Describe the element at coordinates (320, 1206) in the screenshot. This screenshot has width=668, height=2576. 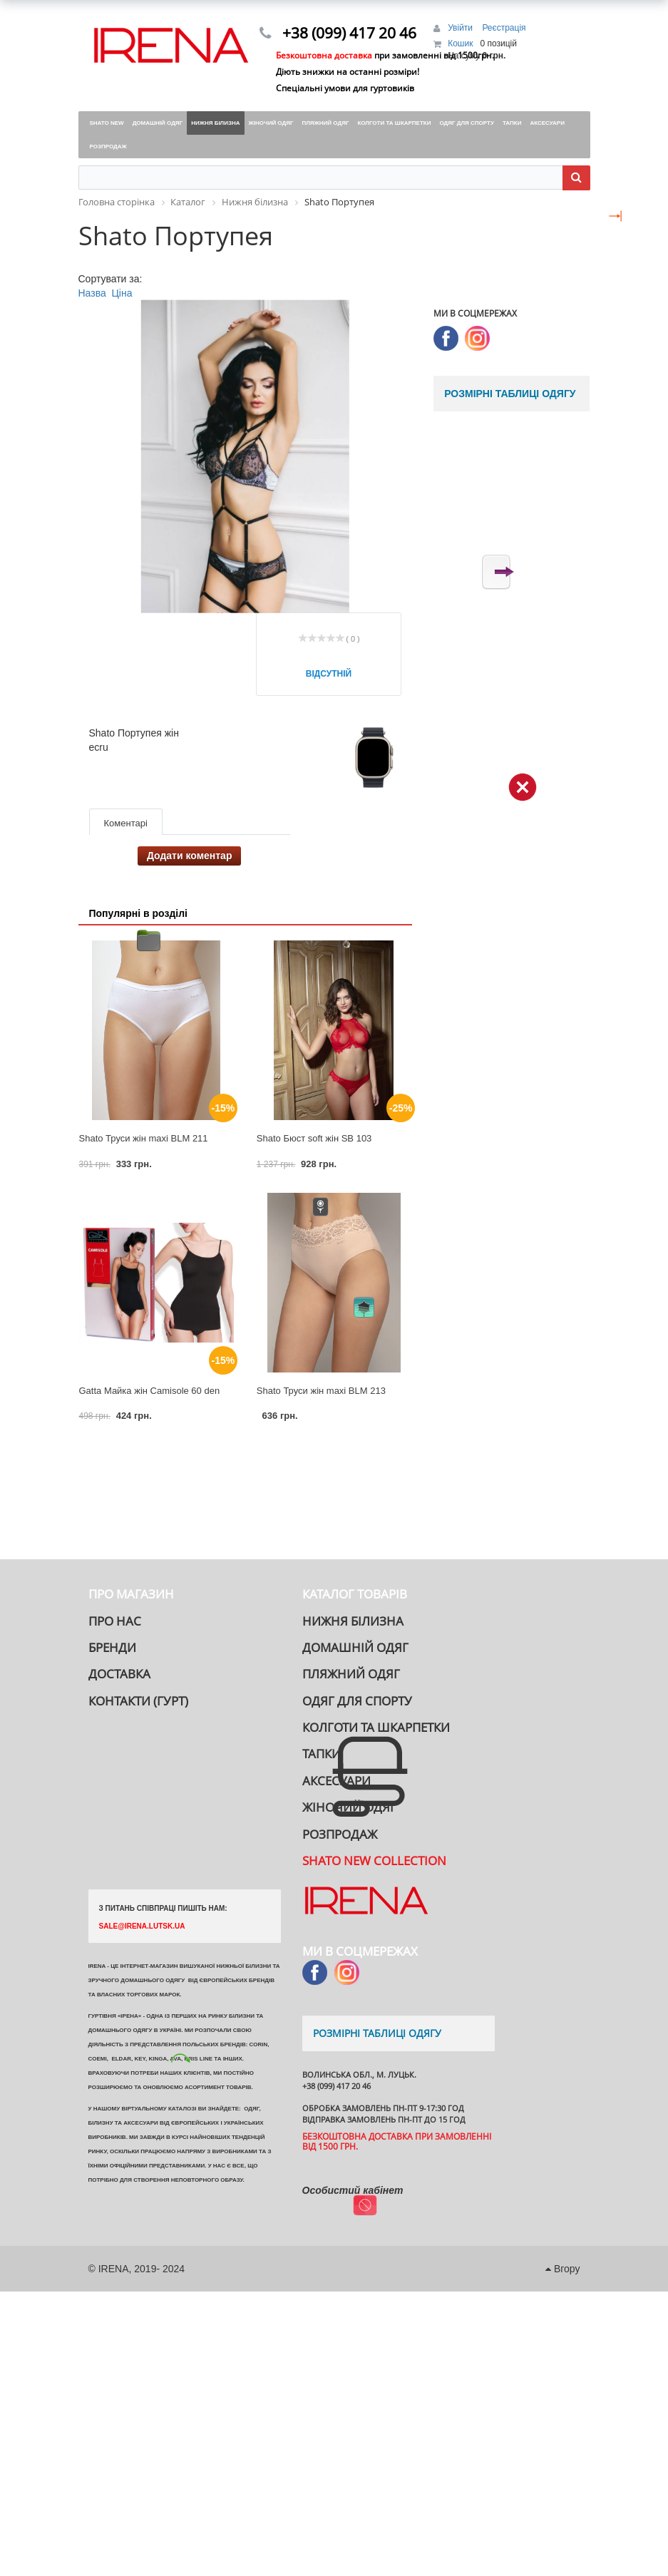
I see `open the backups application` at that location.